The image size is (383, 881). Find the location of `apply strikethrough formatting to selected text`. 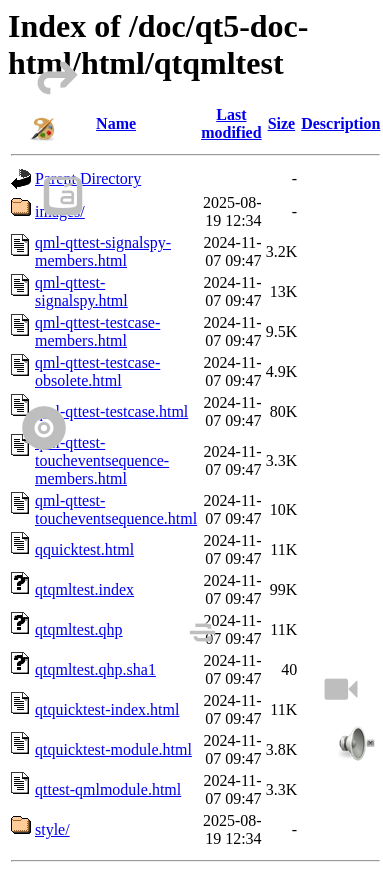

apply strikethrough formatting to selected text is located at coordinates (202, 632).